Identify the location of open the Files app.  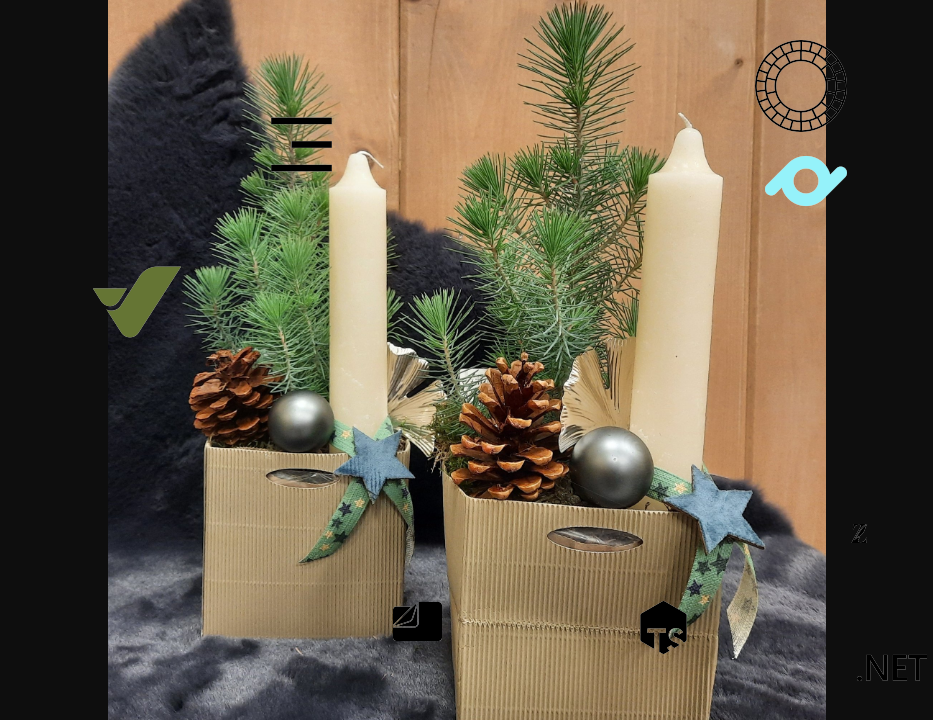
(417, 621).